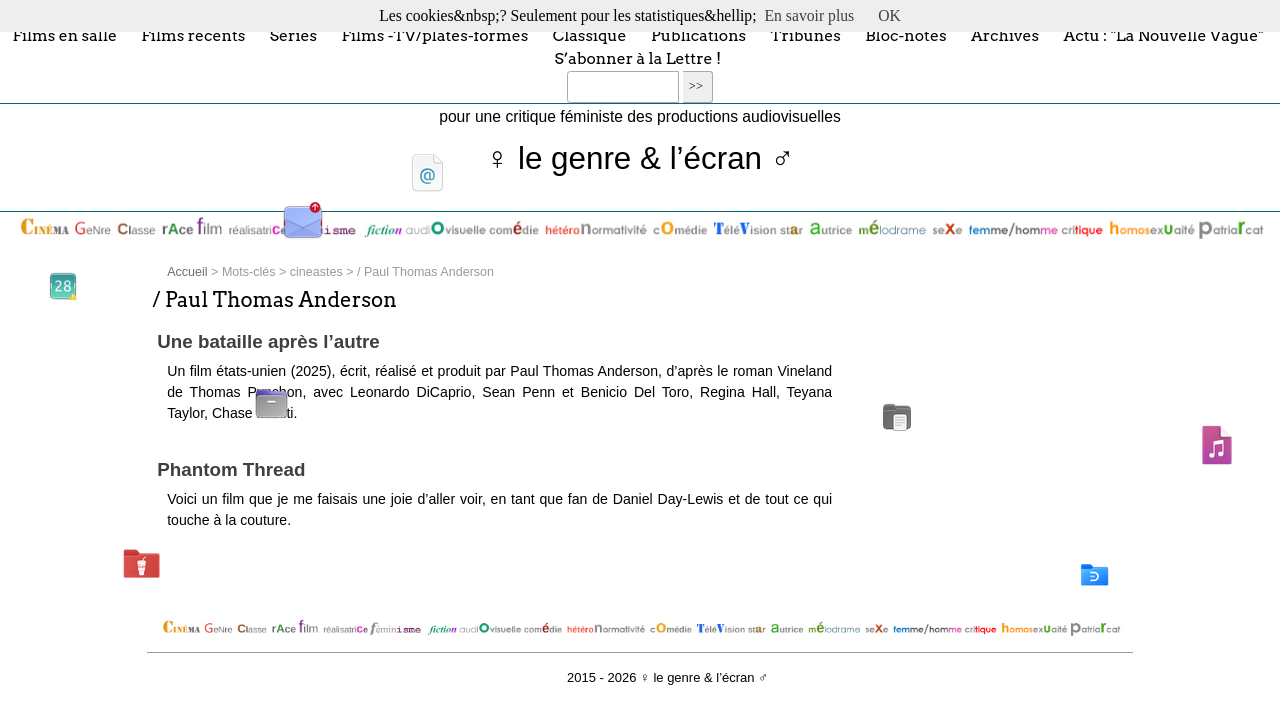 The width and height of the screenshot is (1280, 720). I want to click on open a document from file browser, so click(897, 417).